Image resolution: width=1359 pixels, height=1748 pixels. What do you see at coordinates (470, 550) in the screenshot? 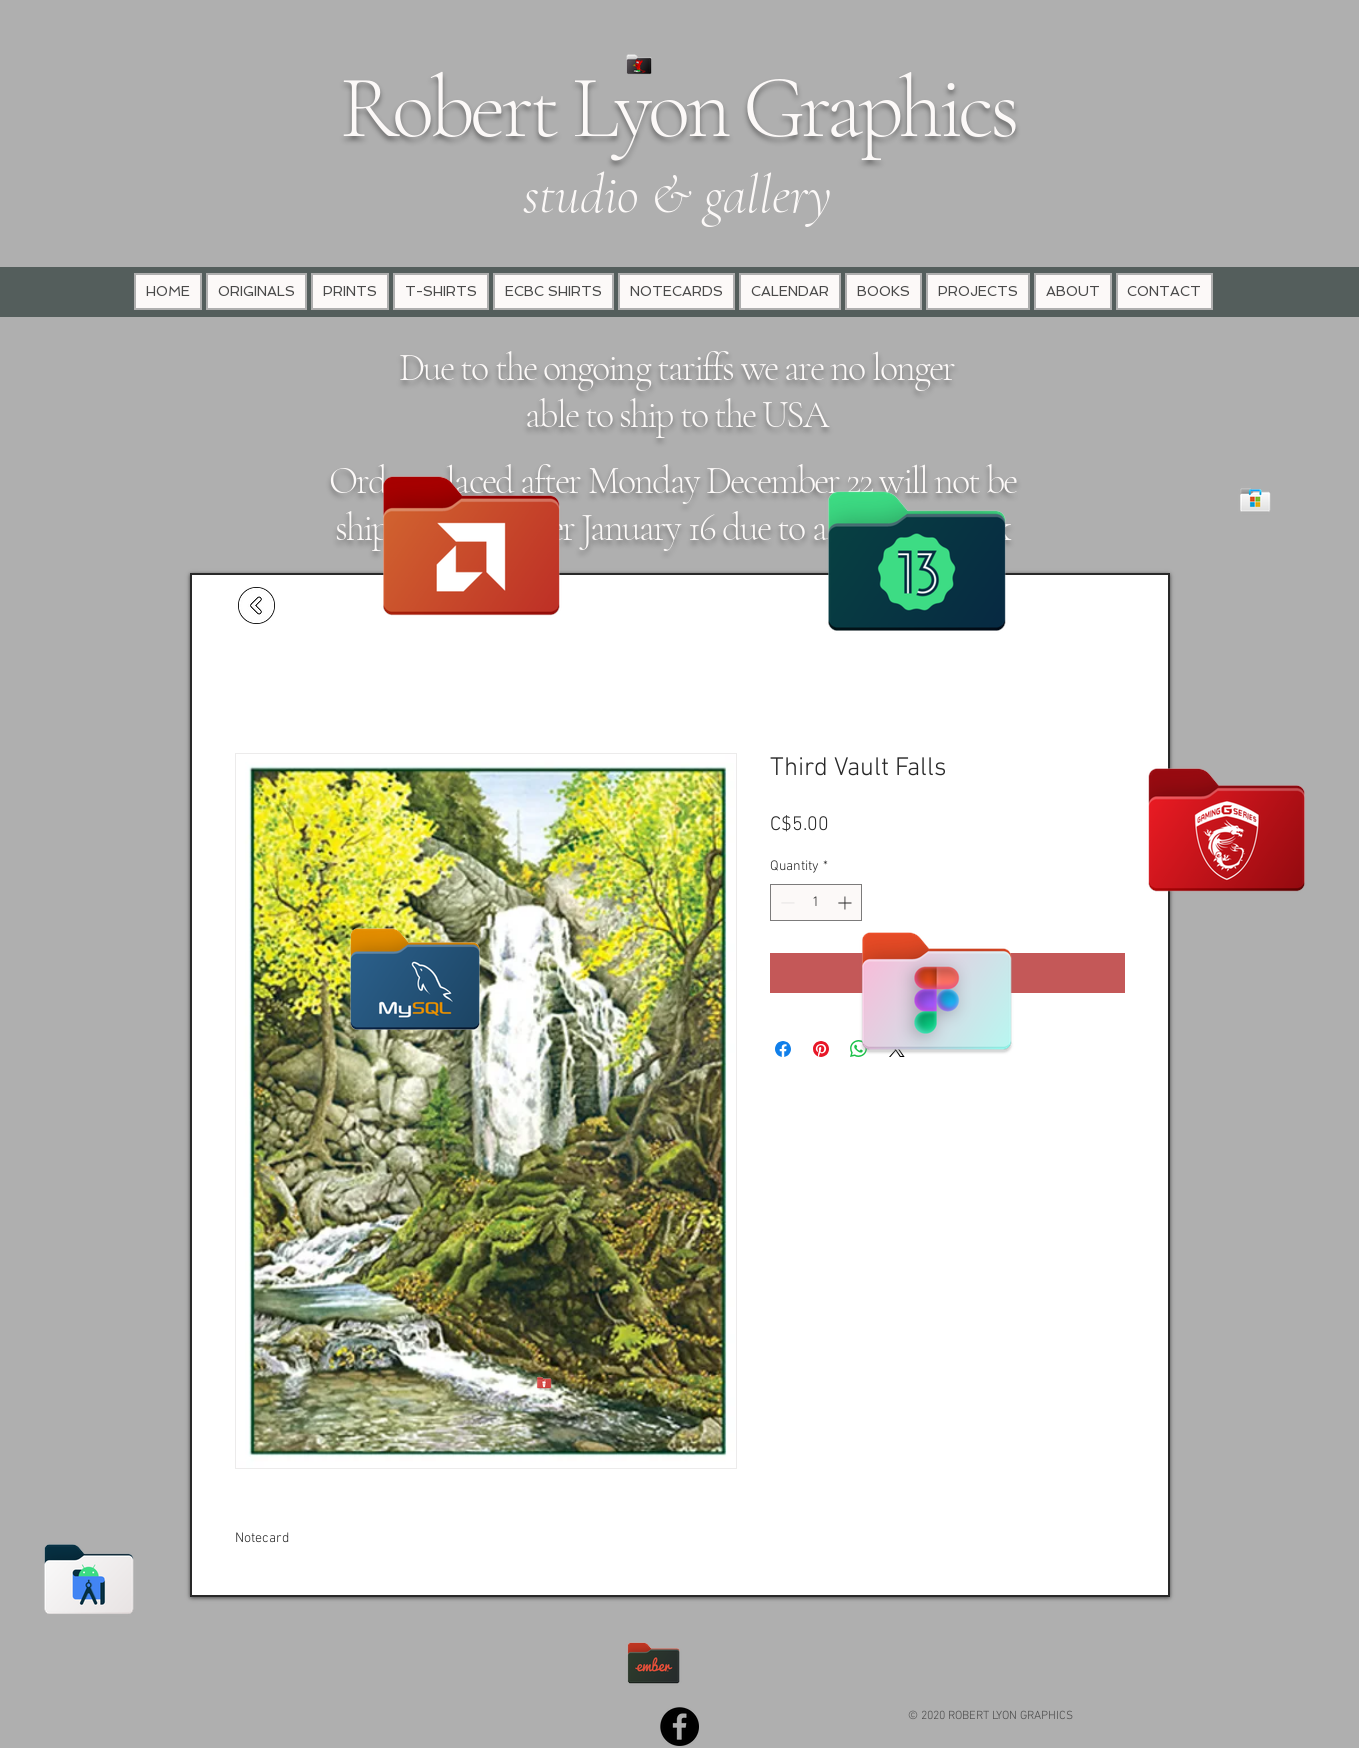
I see `folder containing AMD-related files or drivers` at bounding box center [470, 550].